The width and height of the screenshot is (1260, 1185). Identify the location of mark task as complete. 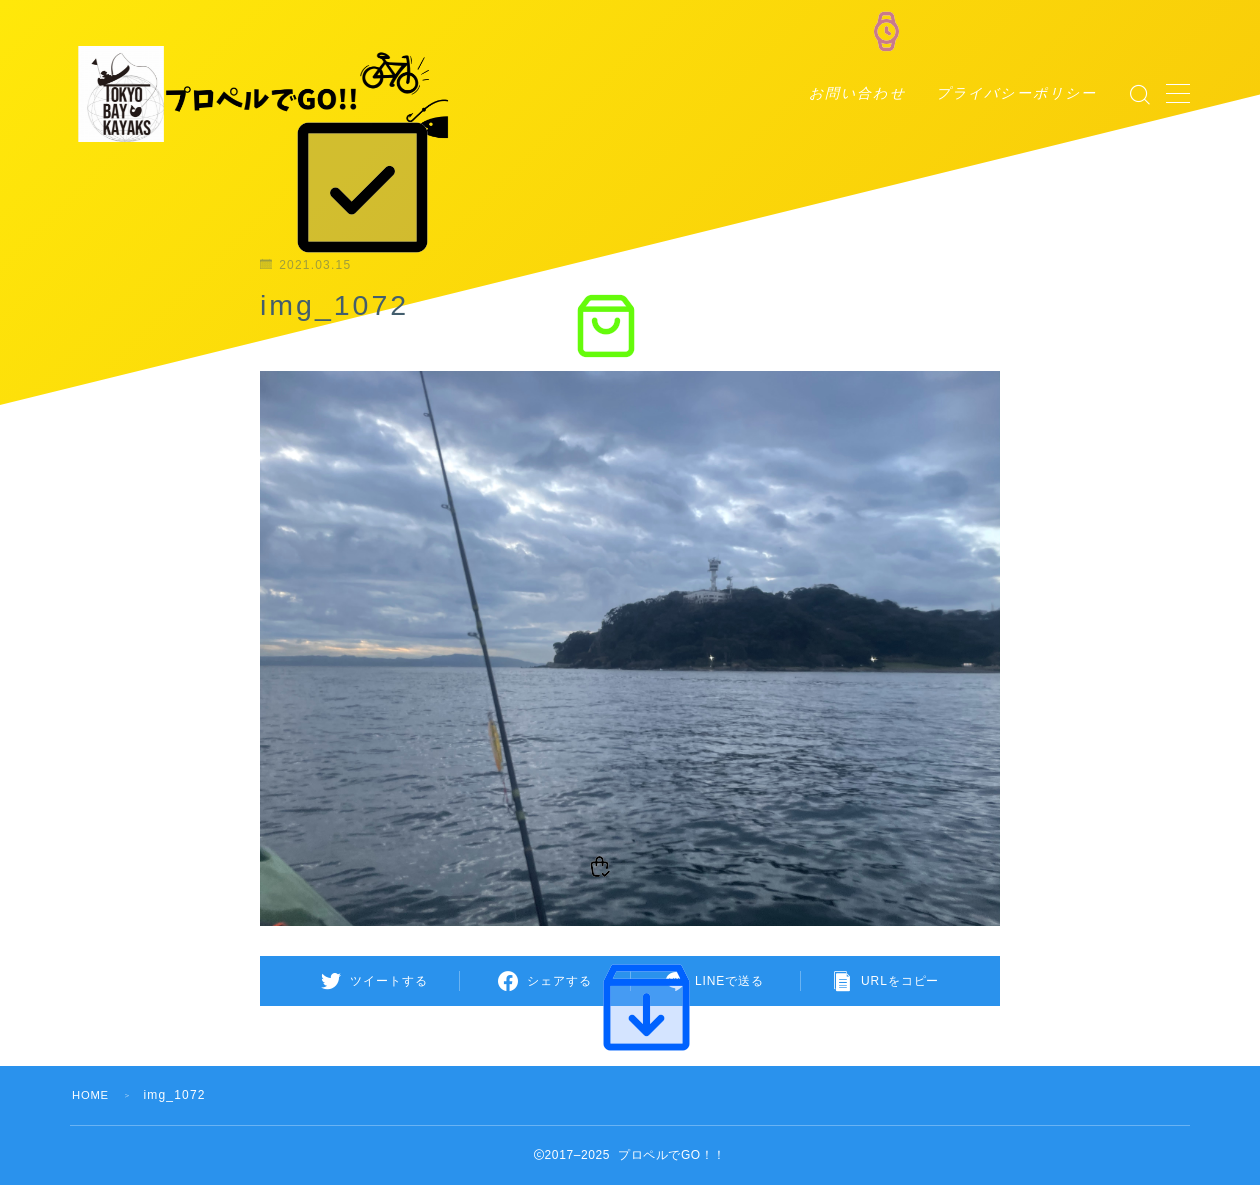
(362, 187).